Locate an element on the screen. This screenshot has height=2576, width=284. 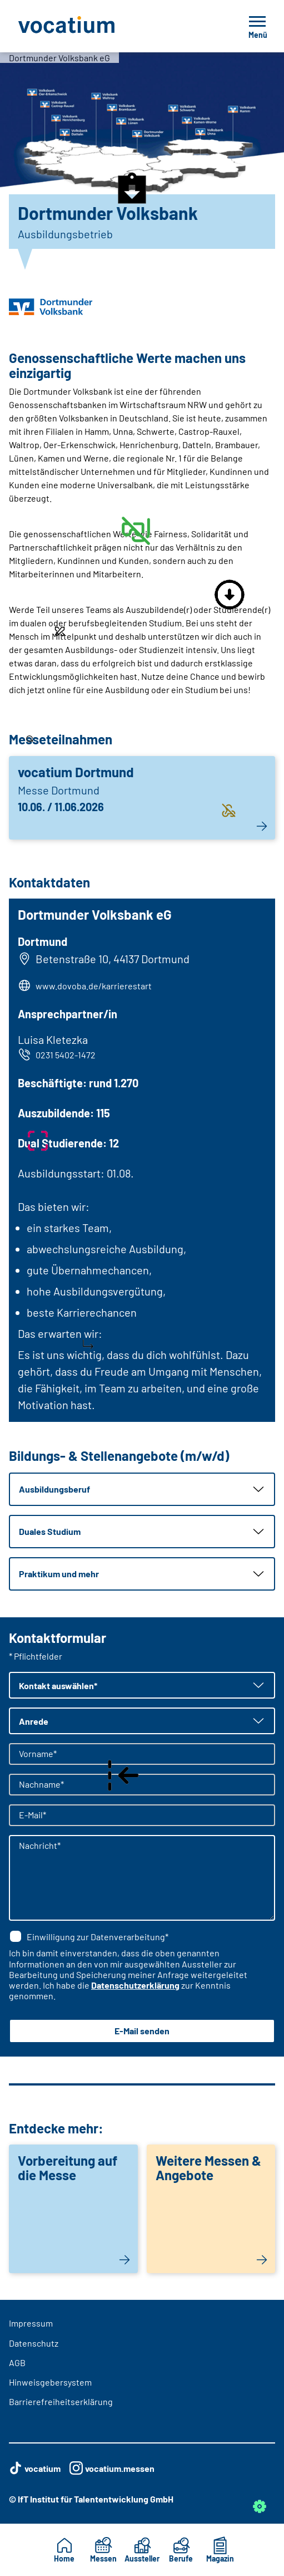
maximize window to full screen is located at coordinates (38, 1141).